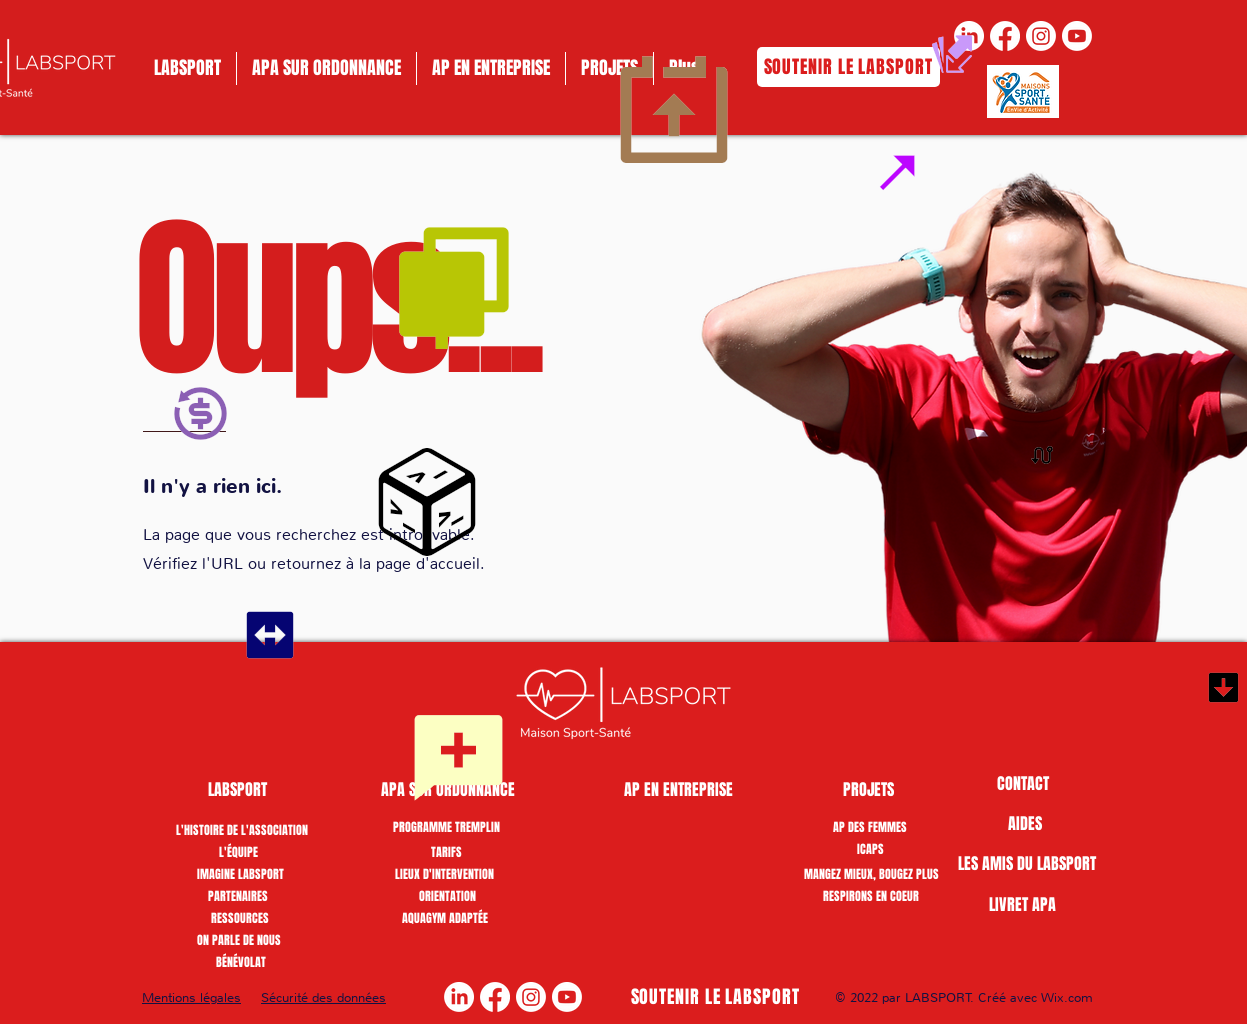 The width and height of the screenshot is (1247, 1024). I want to click on request a refund for a purchase, so click(200, 413).